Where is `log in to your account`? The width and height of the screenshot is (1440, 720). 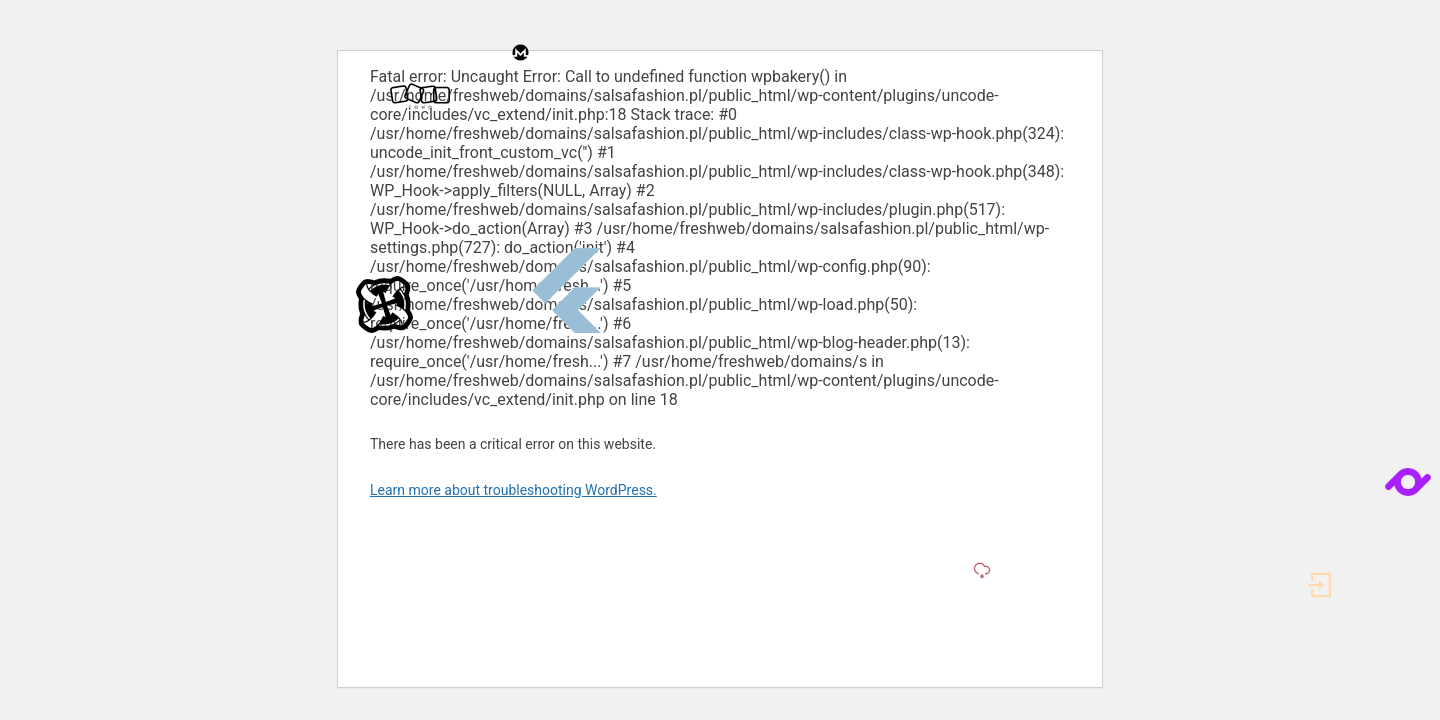
log in to your account is located at coordinates (1321, 585).